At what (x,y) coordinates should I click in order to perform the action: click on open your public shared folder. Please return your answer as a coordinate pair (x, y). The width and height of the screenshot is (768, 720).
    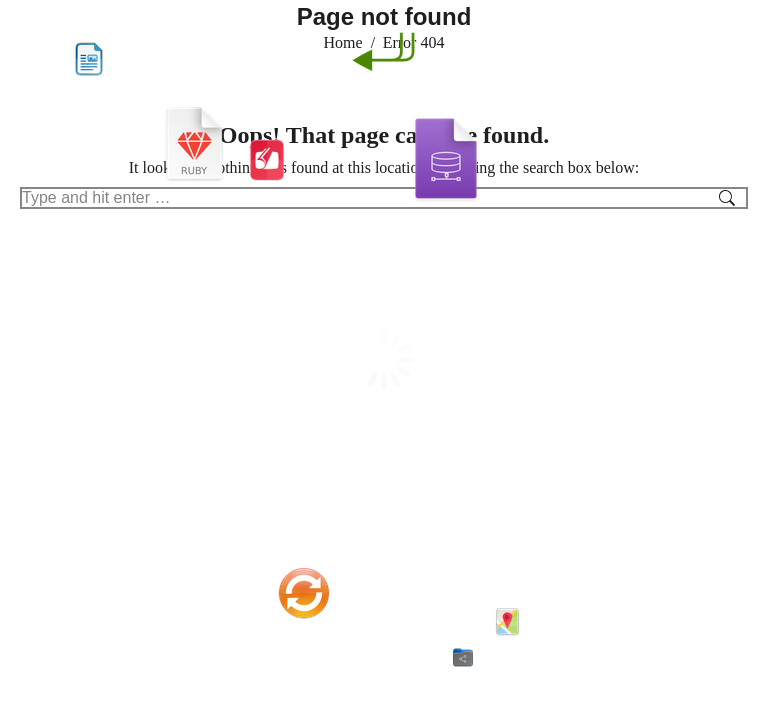
    Looking at the image, I should click on (463, 657).